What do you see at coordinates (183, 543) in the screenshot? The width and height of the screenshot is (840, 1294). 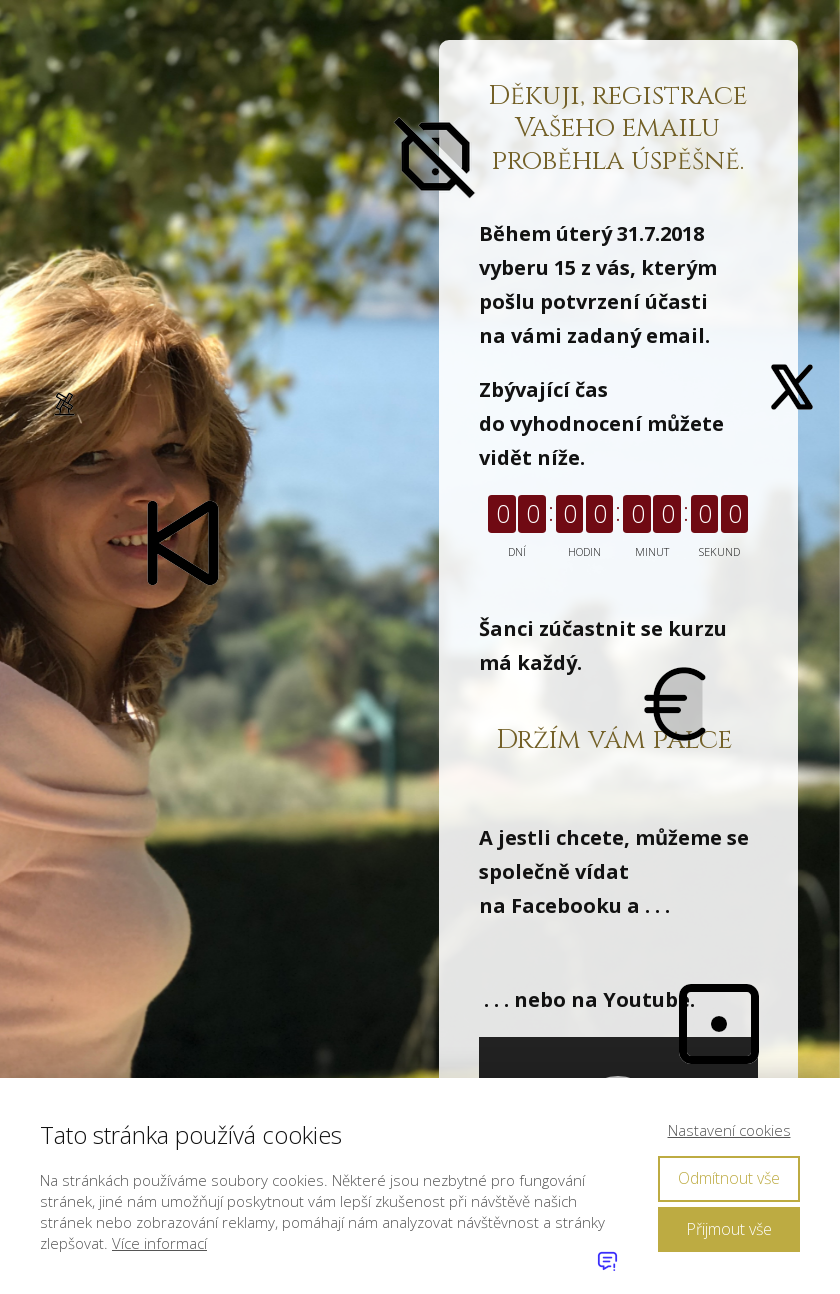 I see `skip to previous track` at bounding box center [183, 543].